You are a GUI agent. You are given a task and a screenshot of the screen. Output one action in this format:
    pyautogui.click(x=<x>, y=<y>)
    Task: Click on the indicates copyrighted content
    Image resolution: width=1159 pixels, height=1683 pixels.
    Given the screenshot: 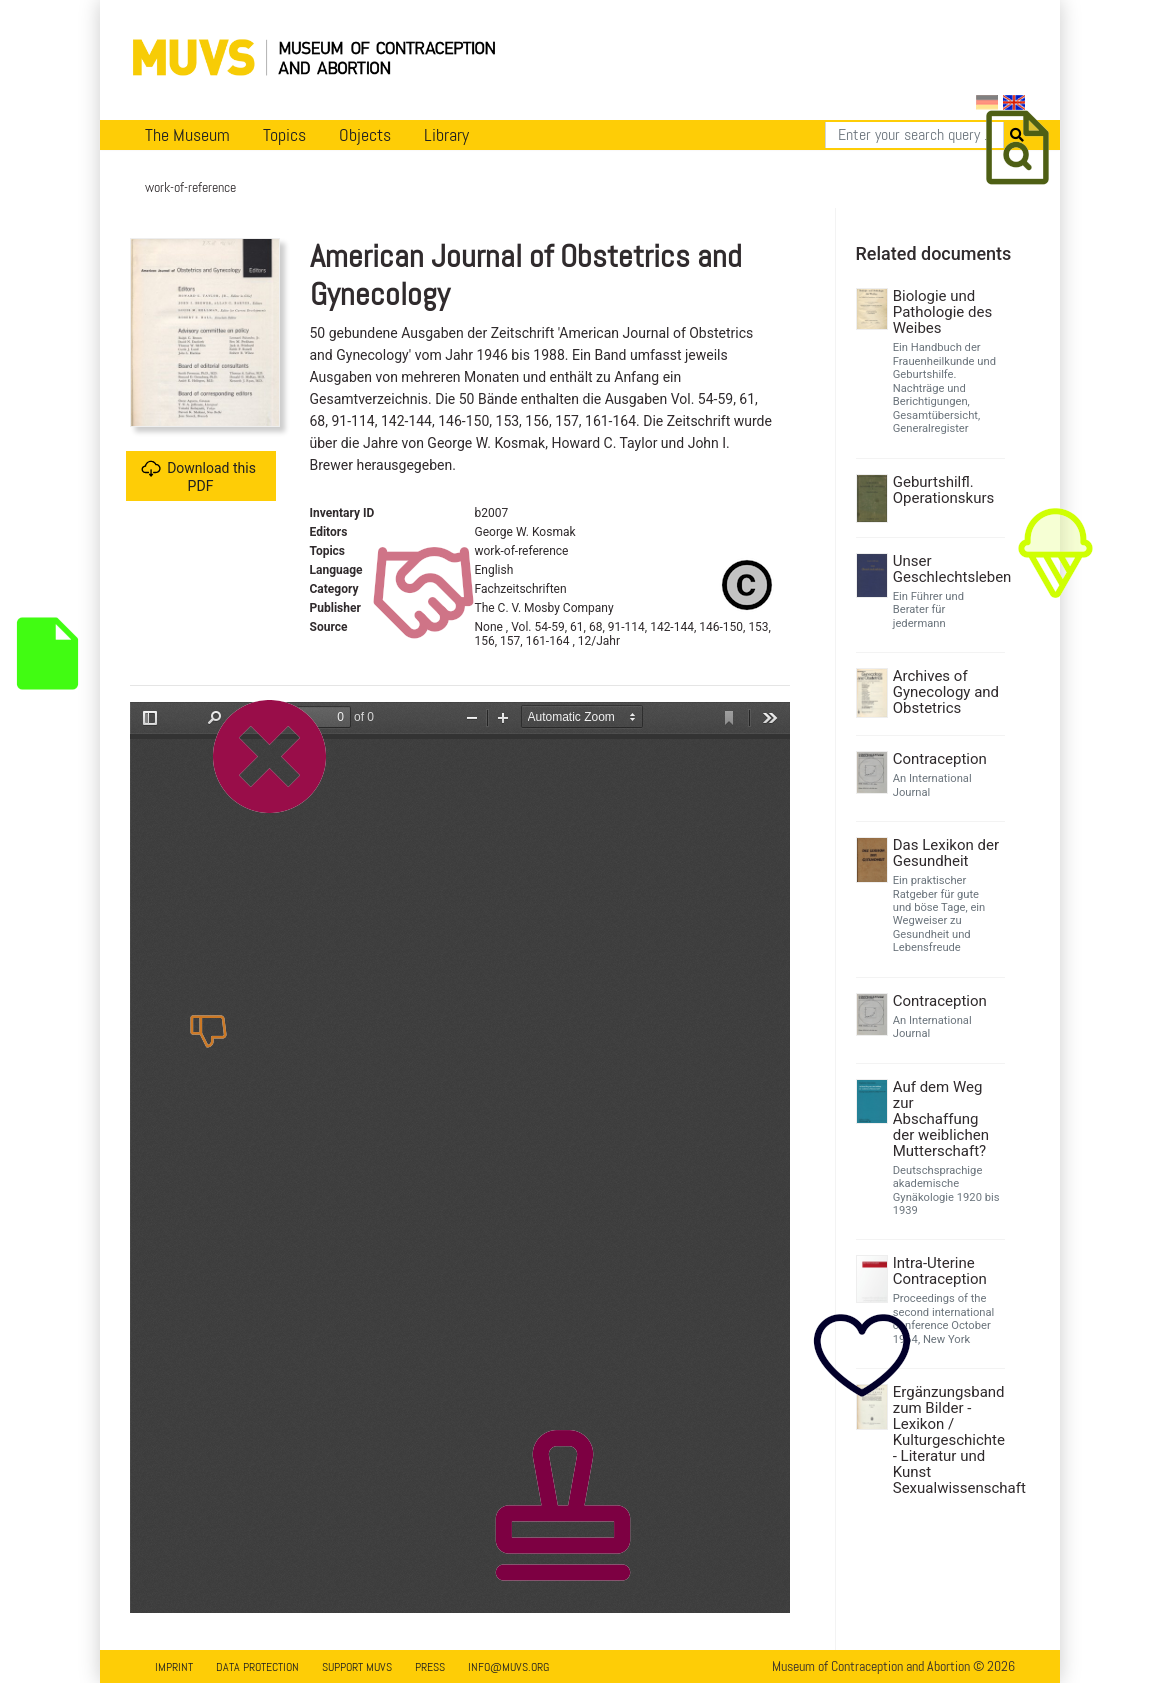 What is the action you would take?
    pyautogui.click(x=747, y=585)
    